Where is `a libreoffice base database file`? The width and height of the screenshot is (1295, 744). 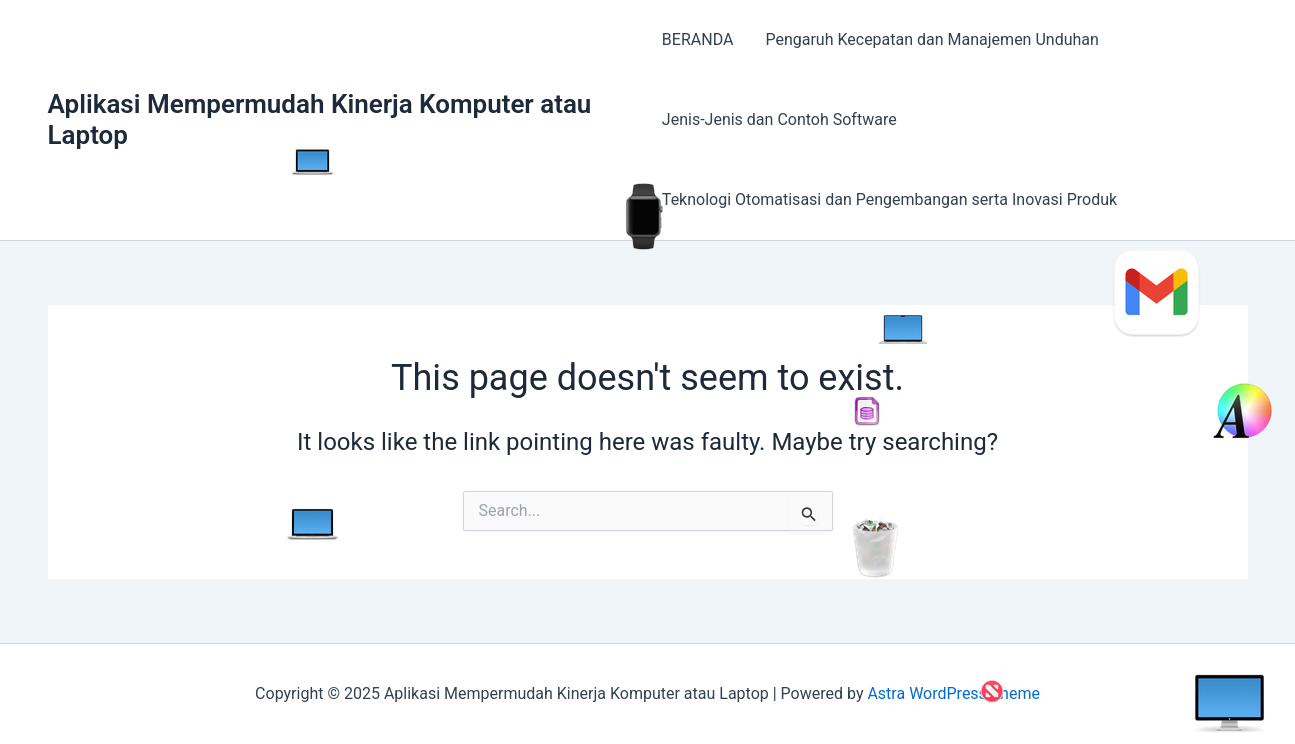
a libreoffice base database file is located at coordinates (867, 411).